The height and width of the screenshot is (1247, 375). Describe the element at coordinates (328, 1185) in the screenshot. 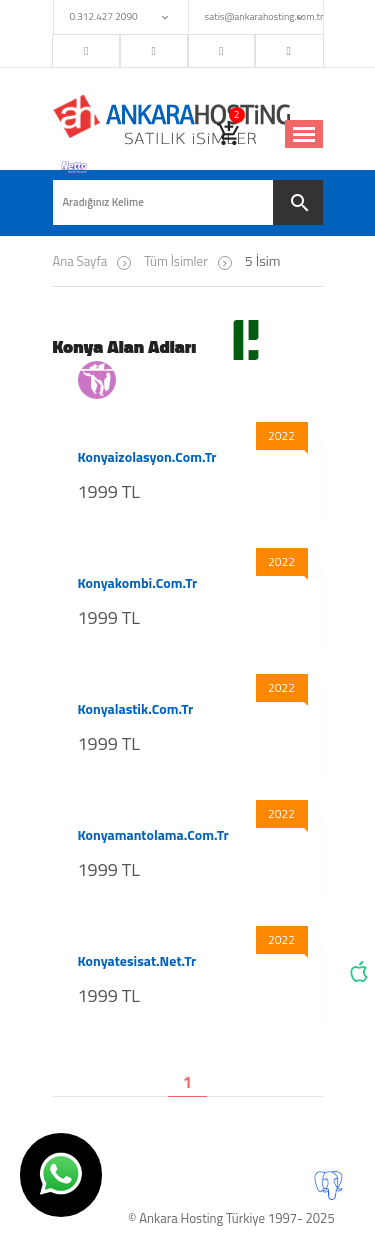

I see `PostgreSQL database logo` at that location.